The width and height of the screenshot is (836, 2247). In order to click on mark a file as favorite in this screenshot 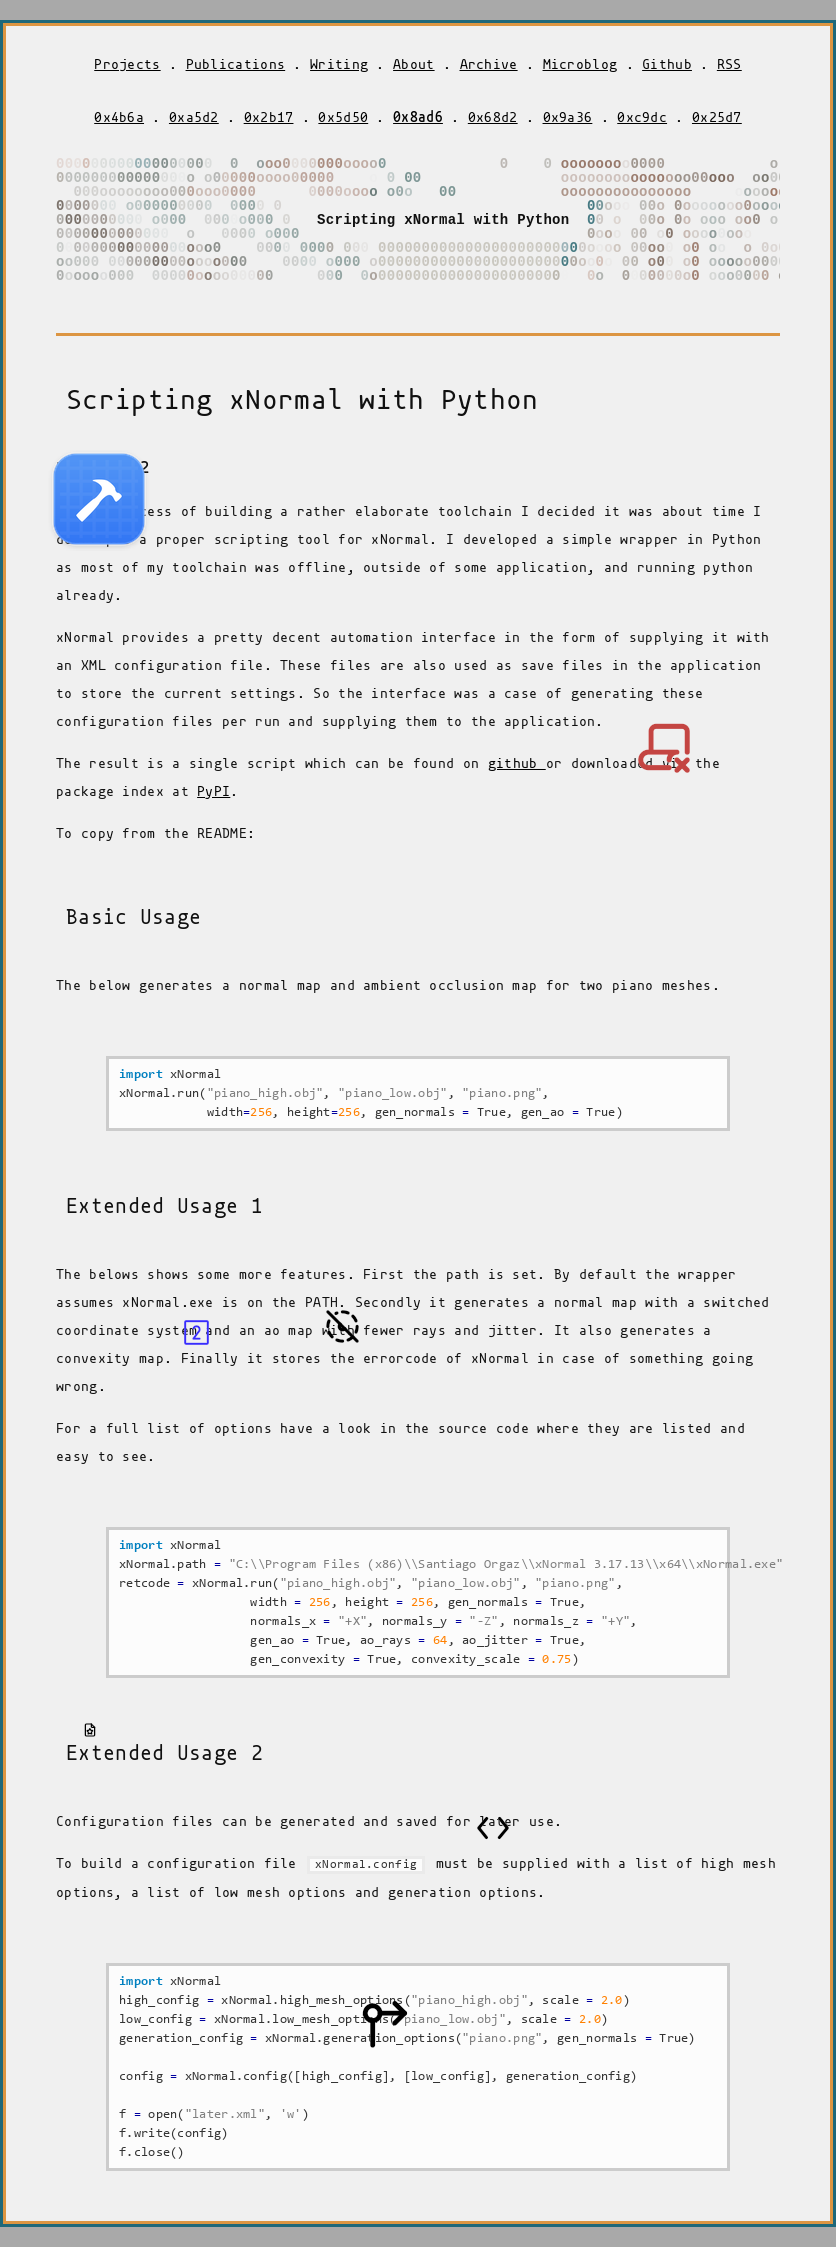, I will do `click(90, 1730)`.